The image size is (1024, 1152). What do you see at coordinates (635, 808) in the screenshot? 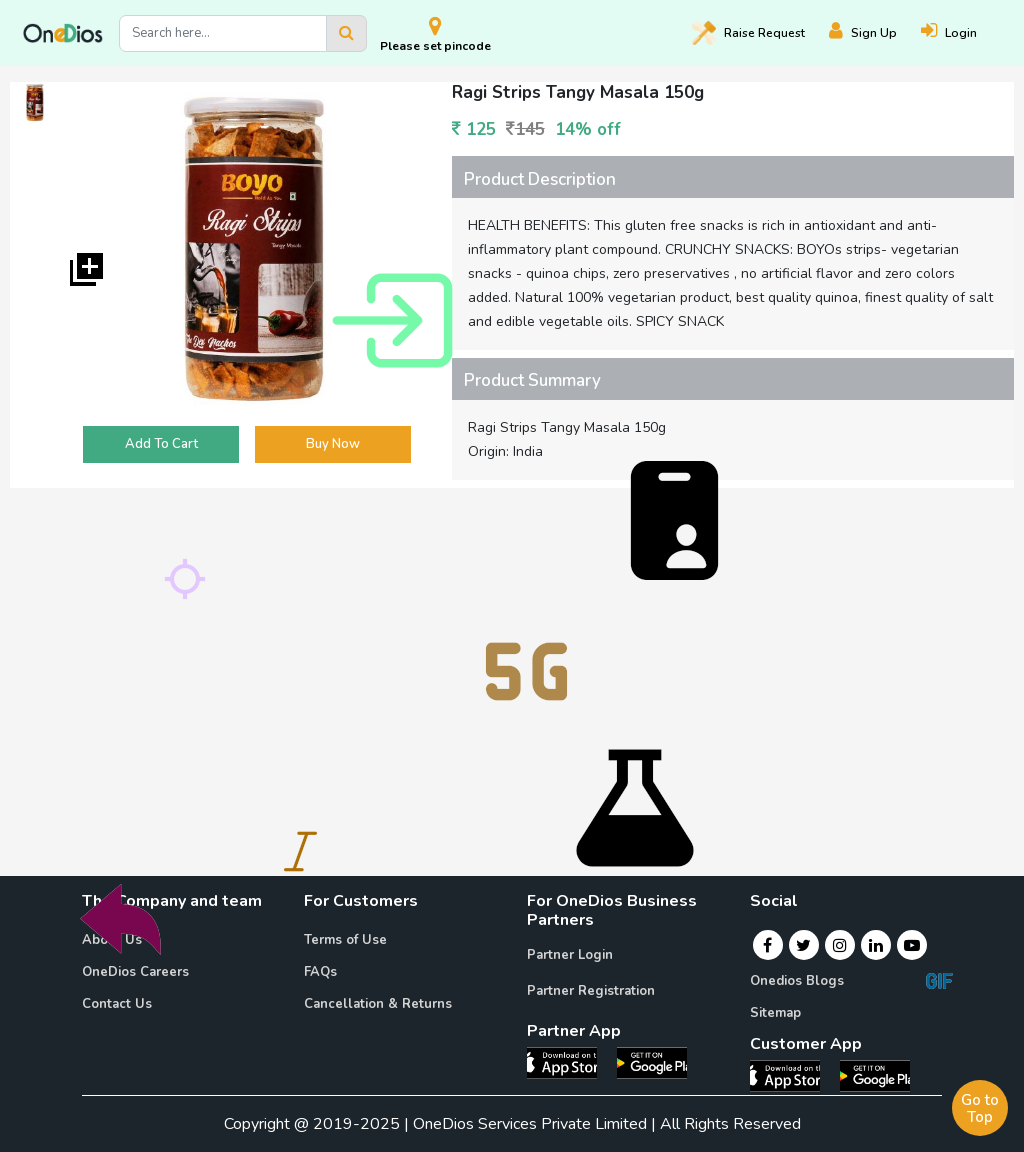
I see `access lab or experimental features` at bounding box center [635, 808].